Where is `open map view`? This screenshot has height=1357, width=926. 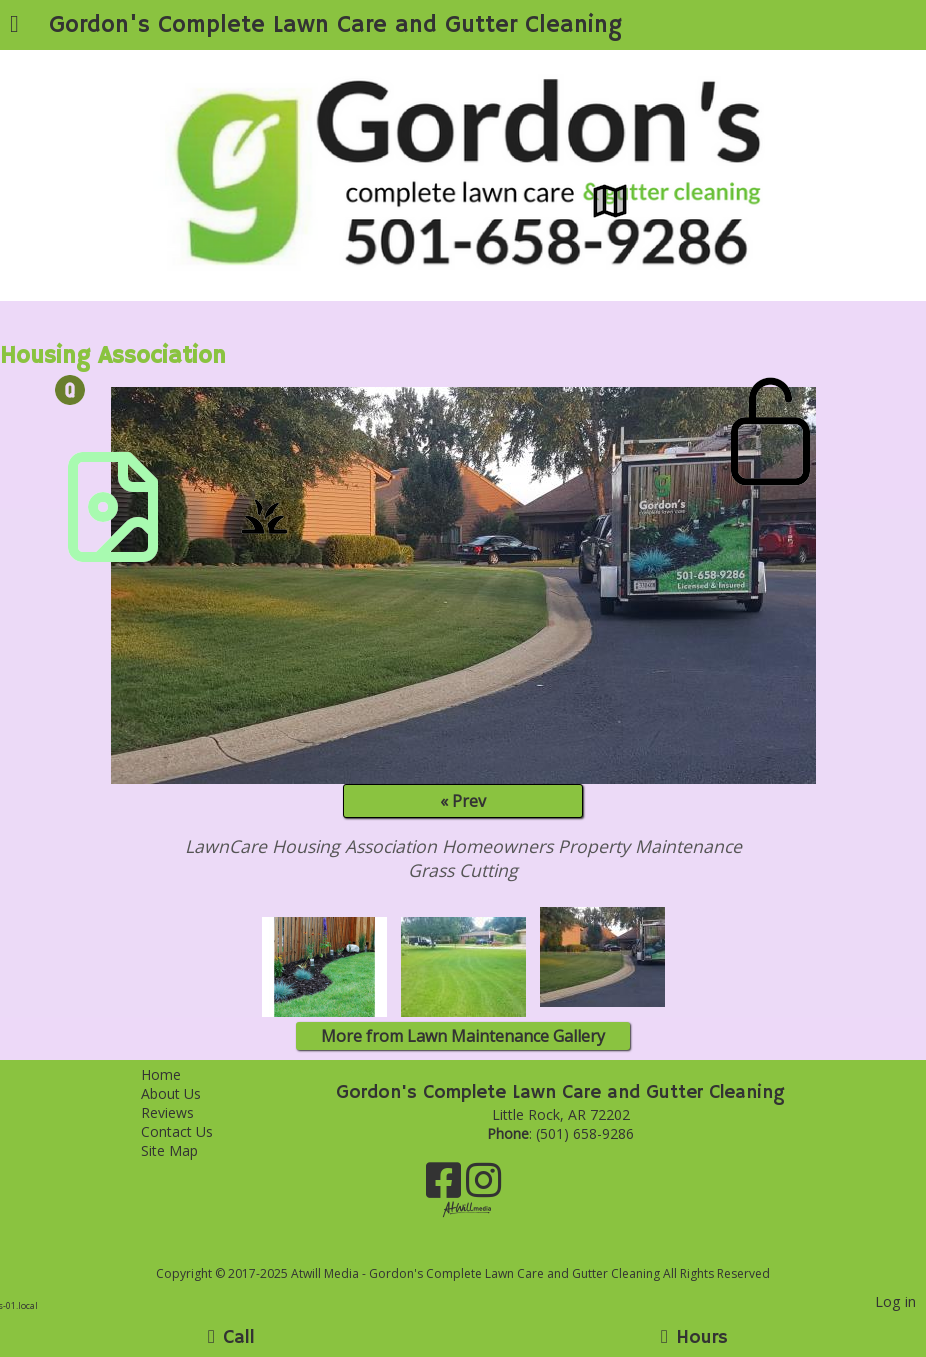 open map view is located at coordinates (610, 201).